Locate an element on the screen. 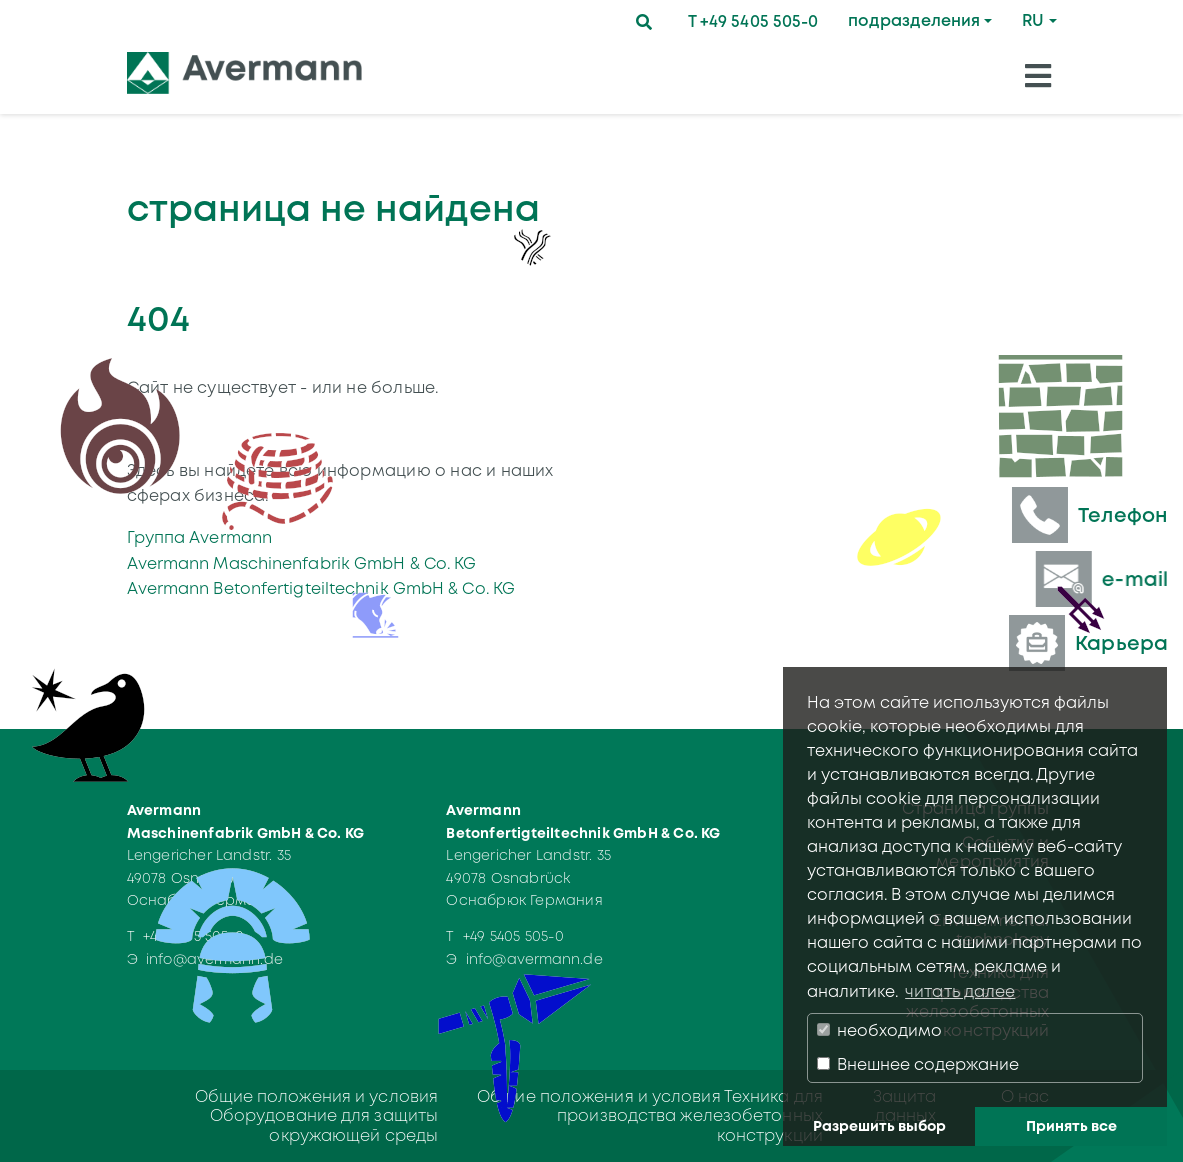 The width and height of the screenshot is (1183, 1162). equip a spear weapon in your inventory is located at coordinates (514, 1047).